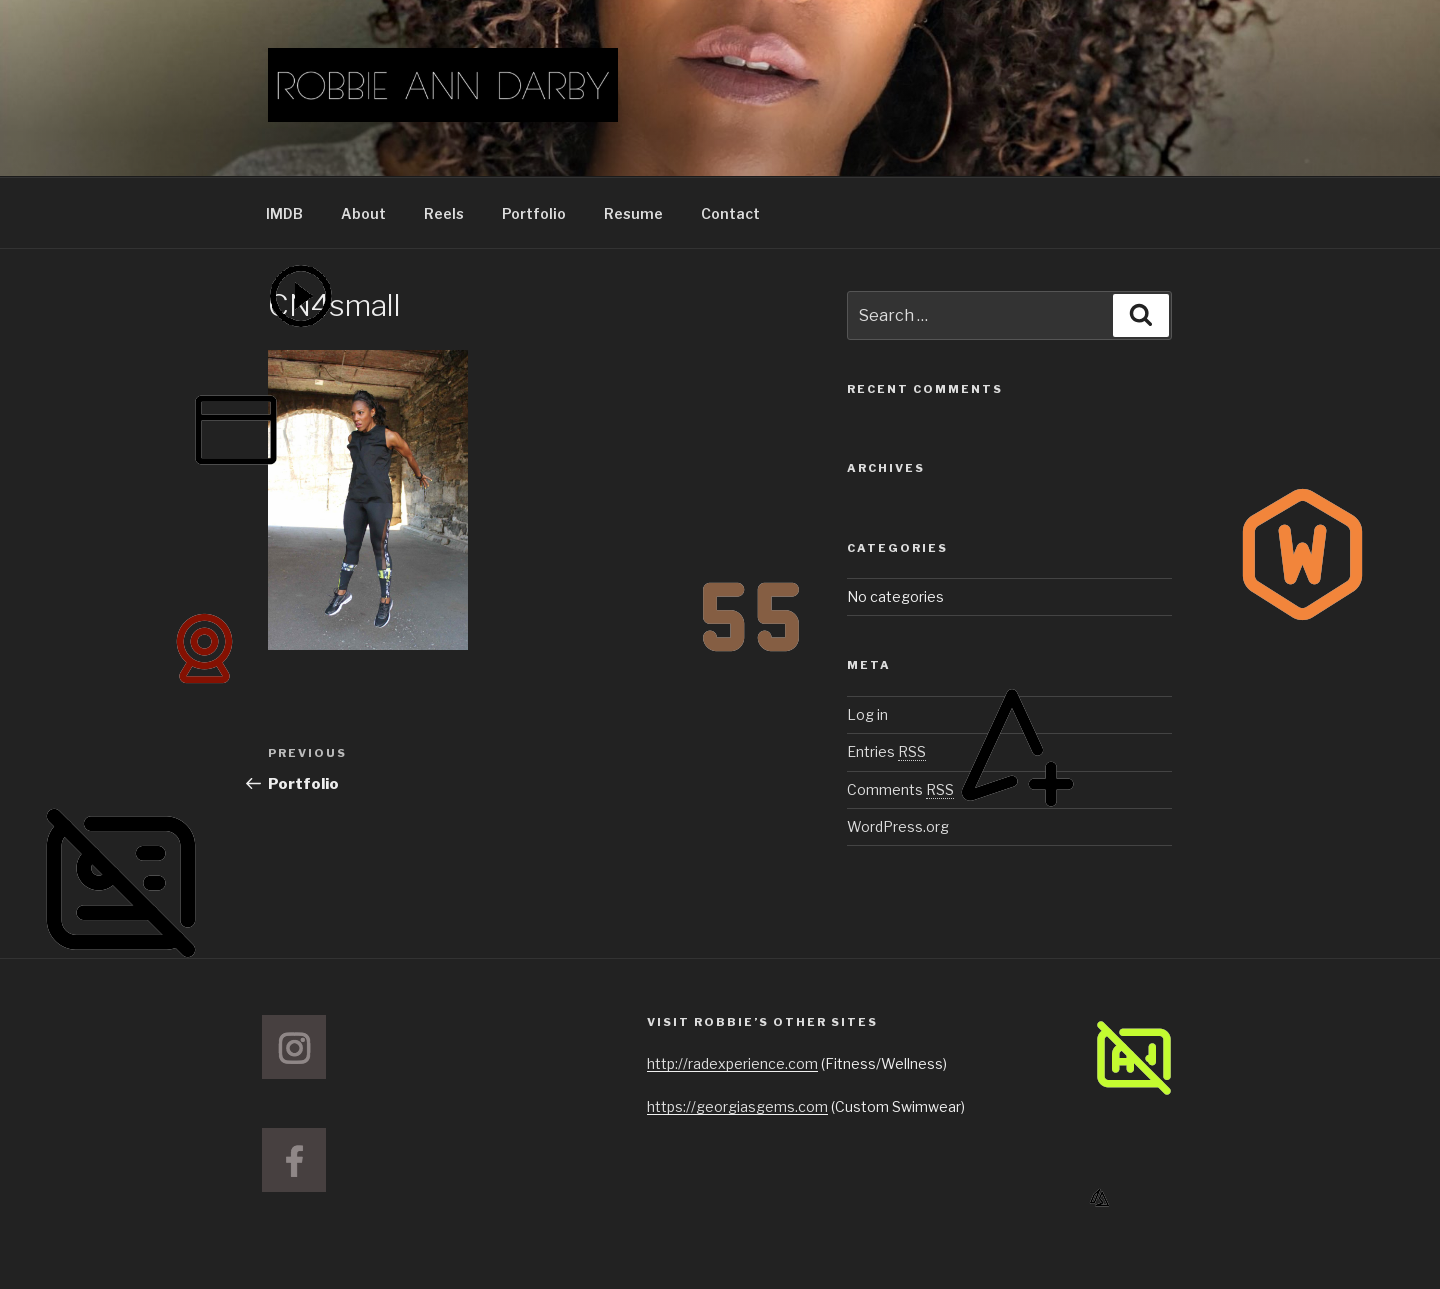  Describe the element at coordinates (121, 883) in the screenshot. I see `disable identity verification` at that location.